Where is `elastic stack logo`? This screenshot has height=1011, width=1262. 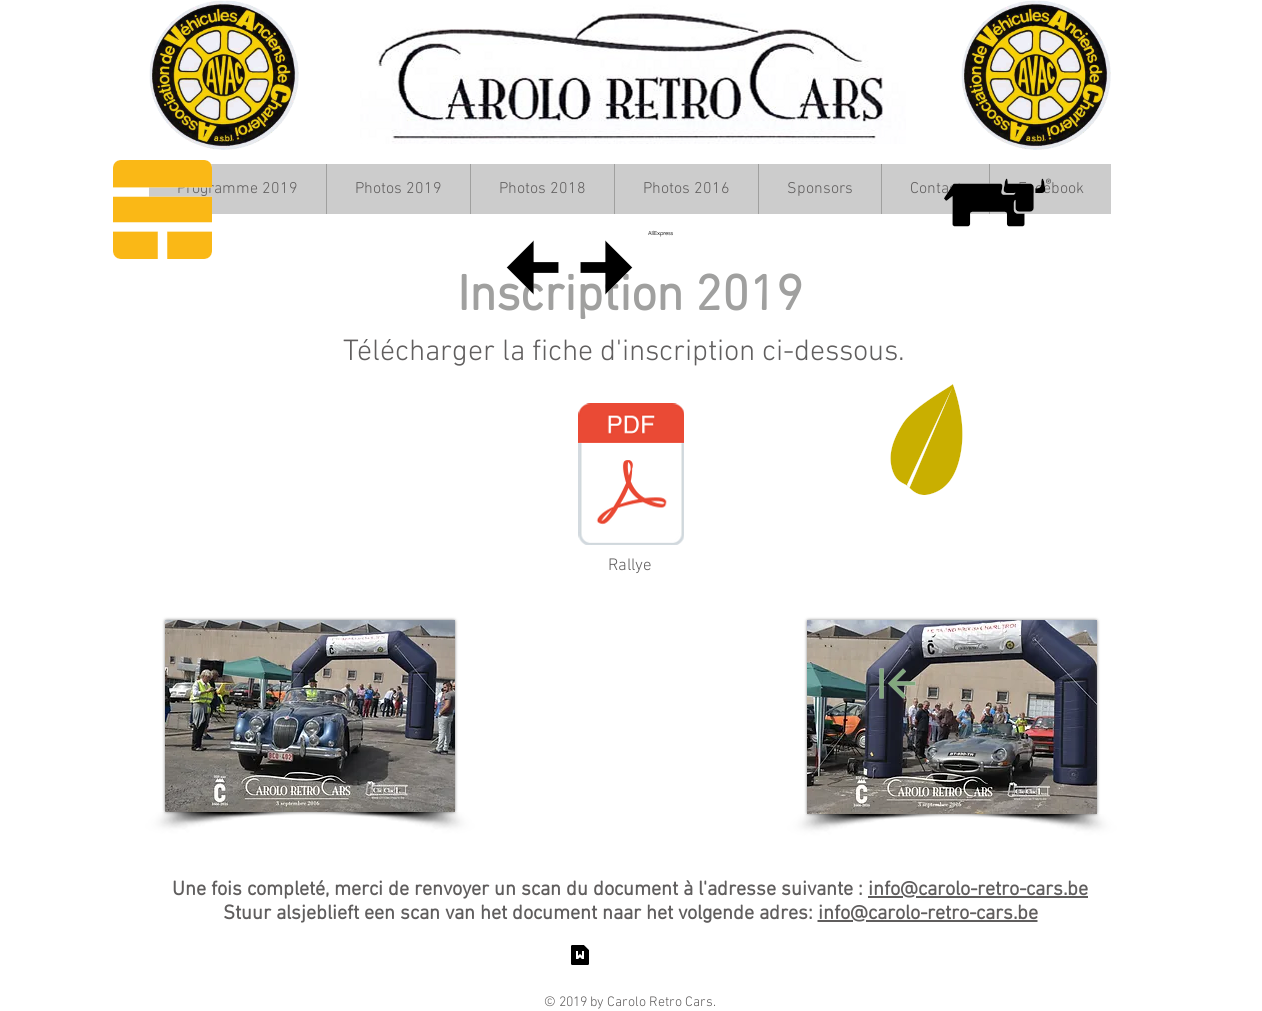
elastic stack logo is located at coordinates (162, 209).